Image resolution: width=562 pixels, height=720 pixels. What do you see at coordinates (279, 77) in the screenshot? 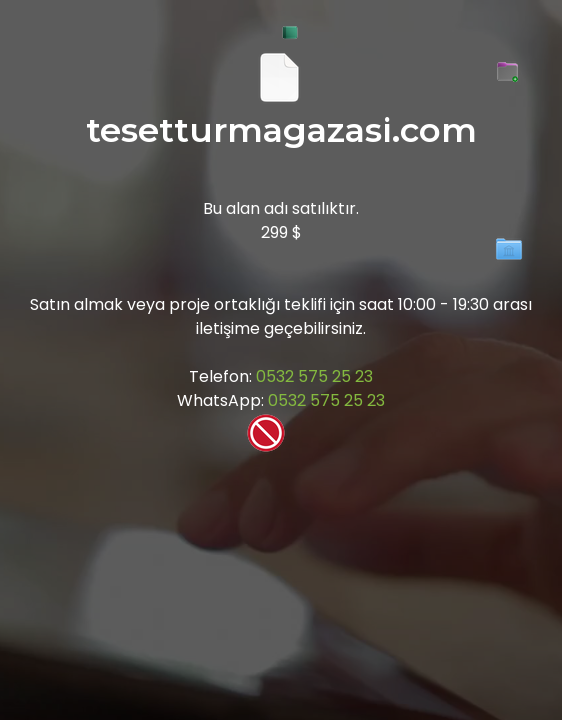
I see `an empty or blank document` at bounding box center [279, 77].